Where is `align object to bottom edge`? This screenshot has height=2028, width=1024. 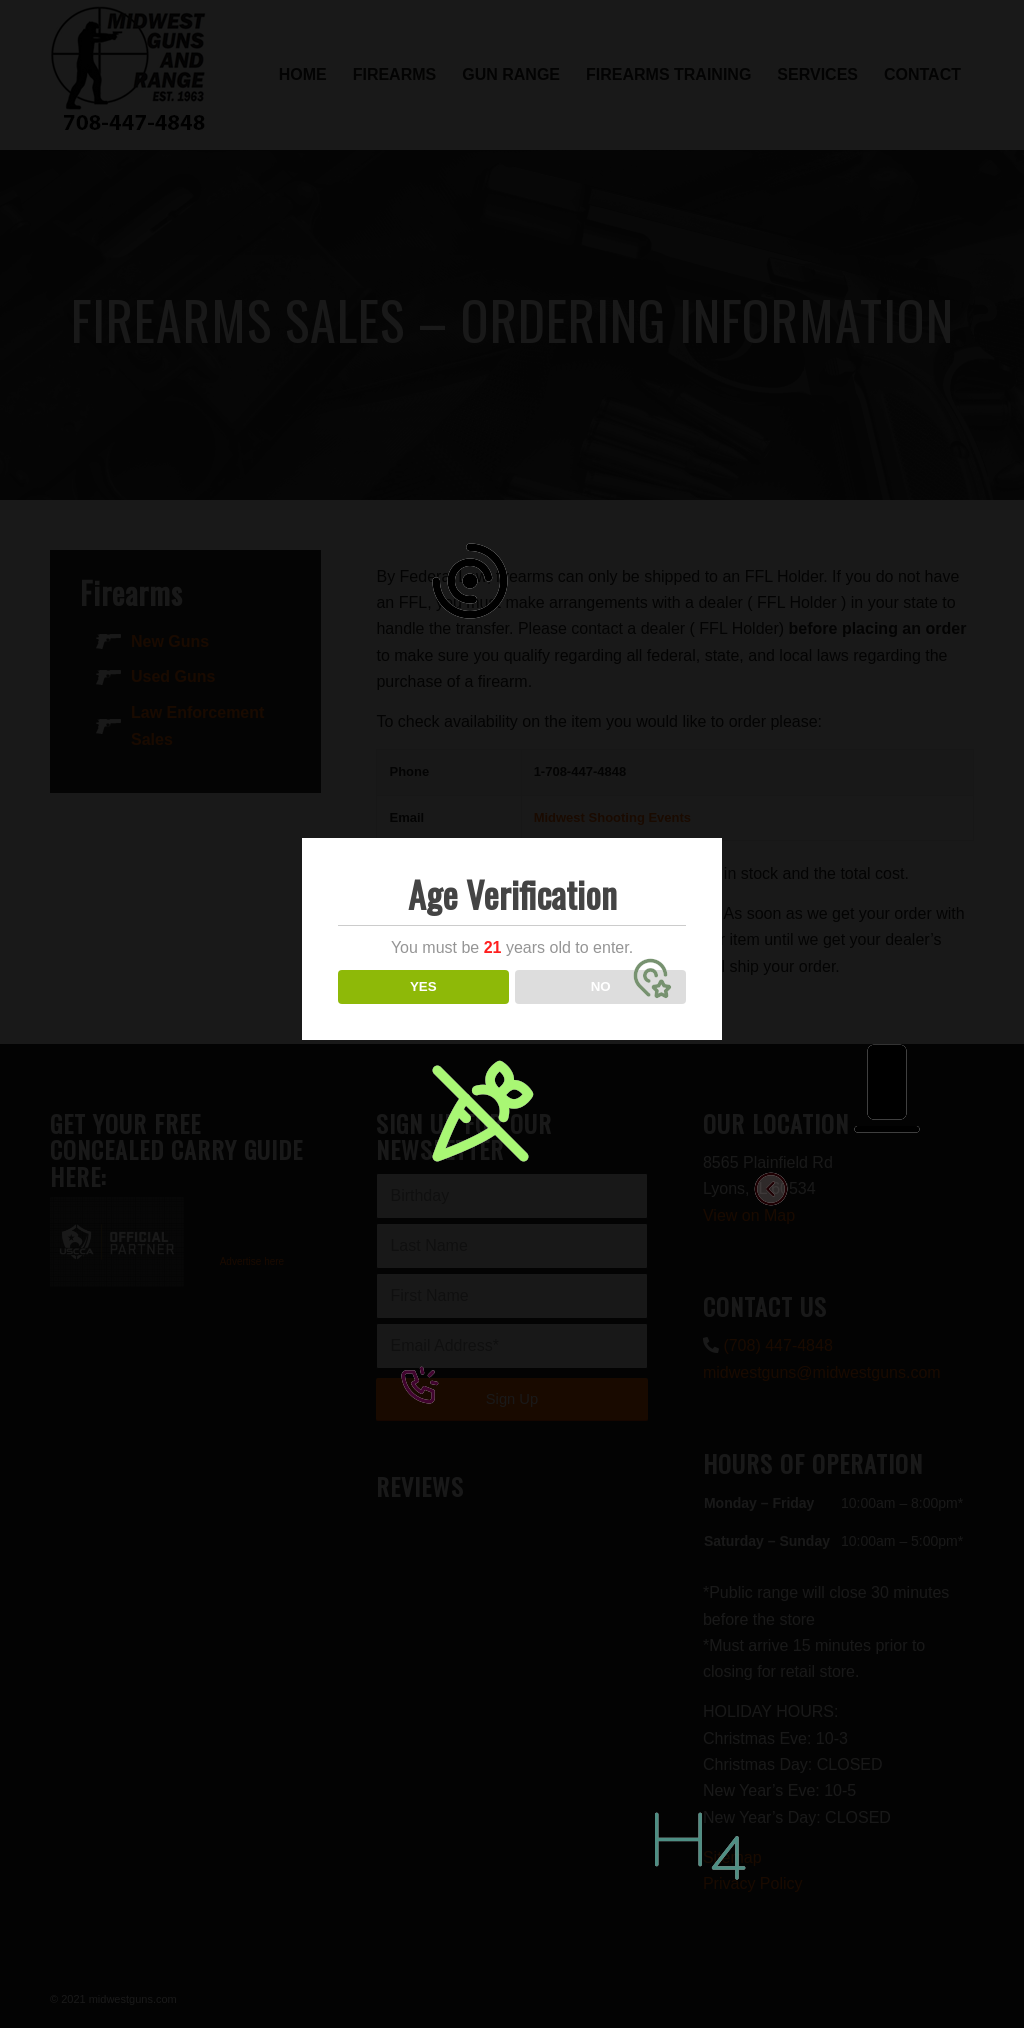
align object to bottom edge is located at coordinates (887, 1087).